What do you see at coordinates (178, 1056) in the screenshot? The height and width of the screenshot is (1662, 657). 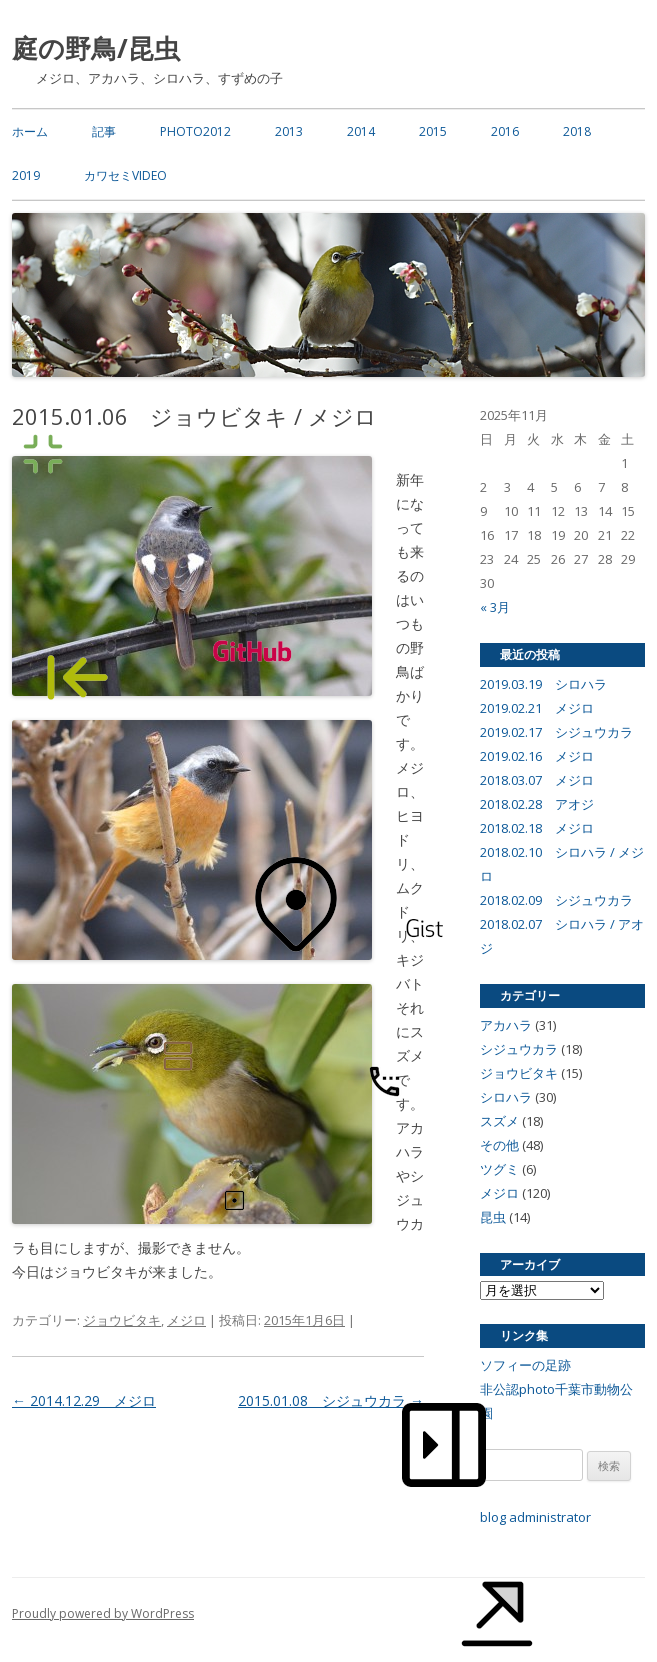 I see `switch to row view layout` at bounding box center [178, 1056].